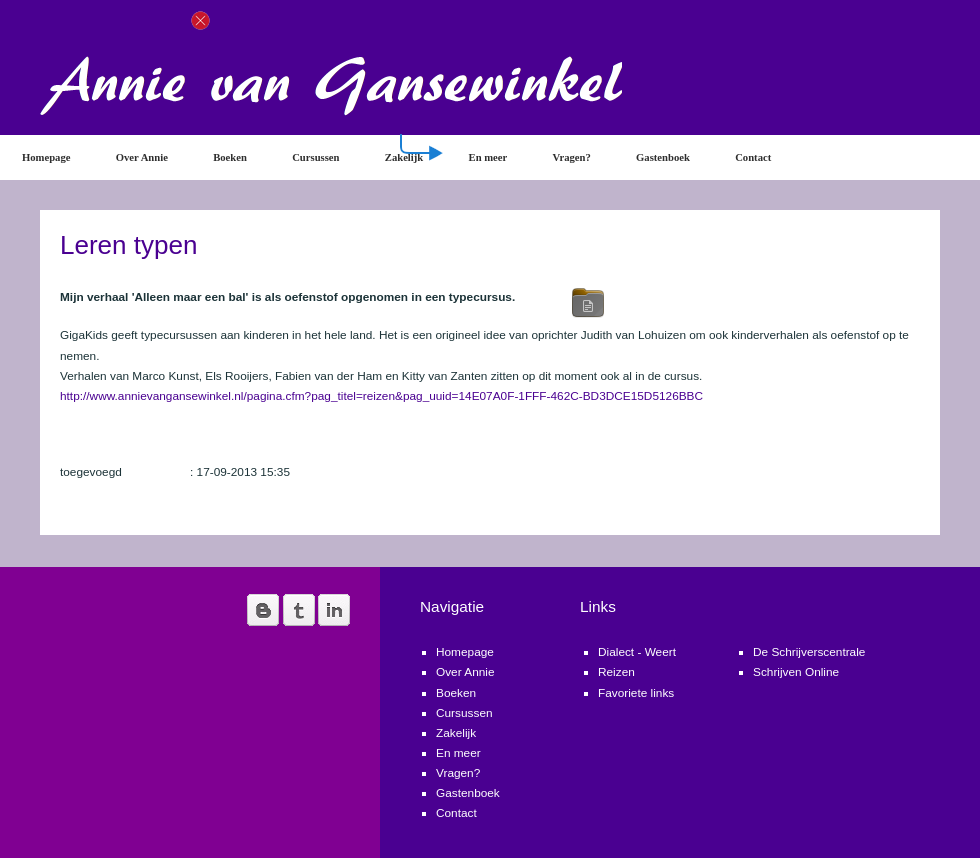 The width and height of the screenshot is (980, 858). What do you see at coordinates (422, 144) in the screenshot?
I see `forward an email message` at bounding box center [422, 144].